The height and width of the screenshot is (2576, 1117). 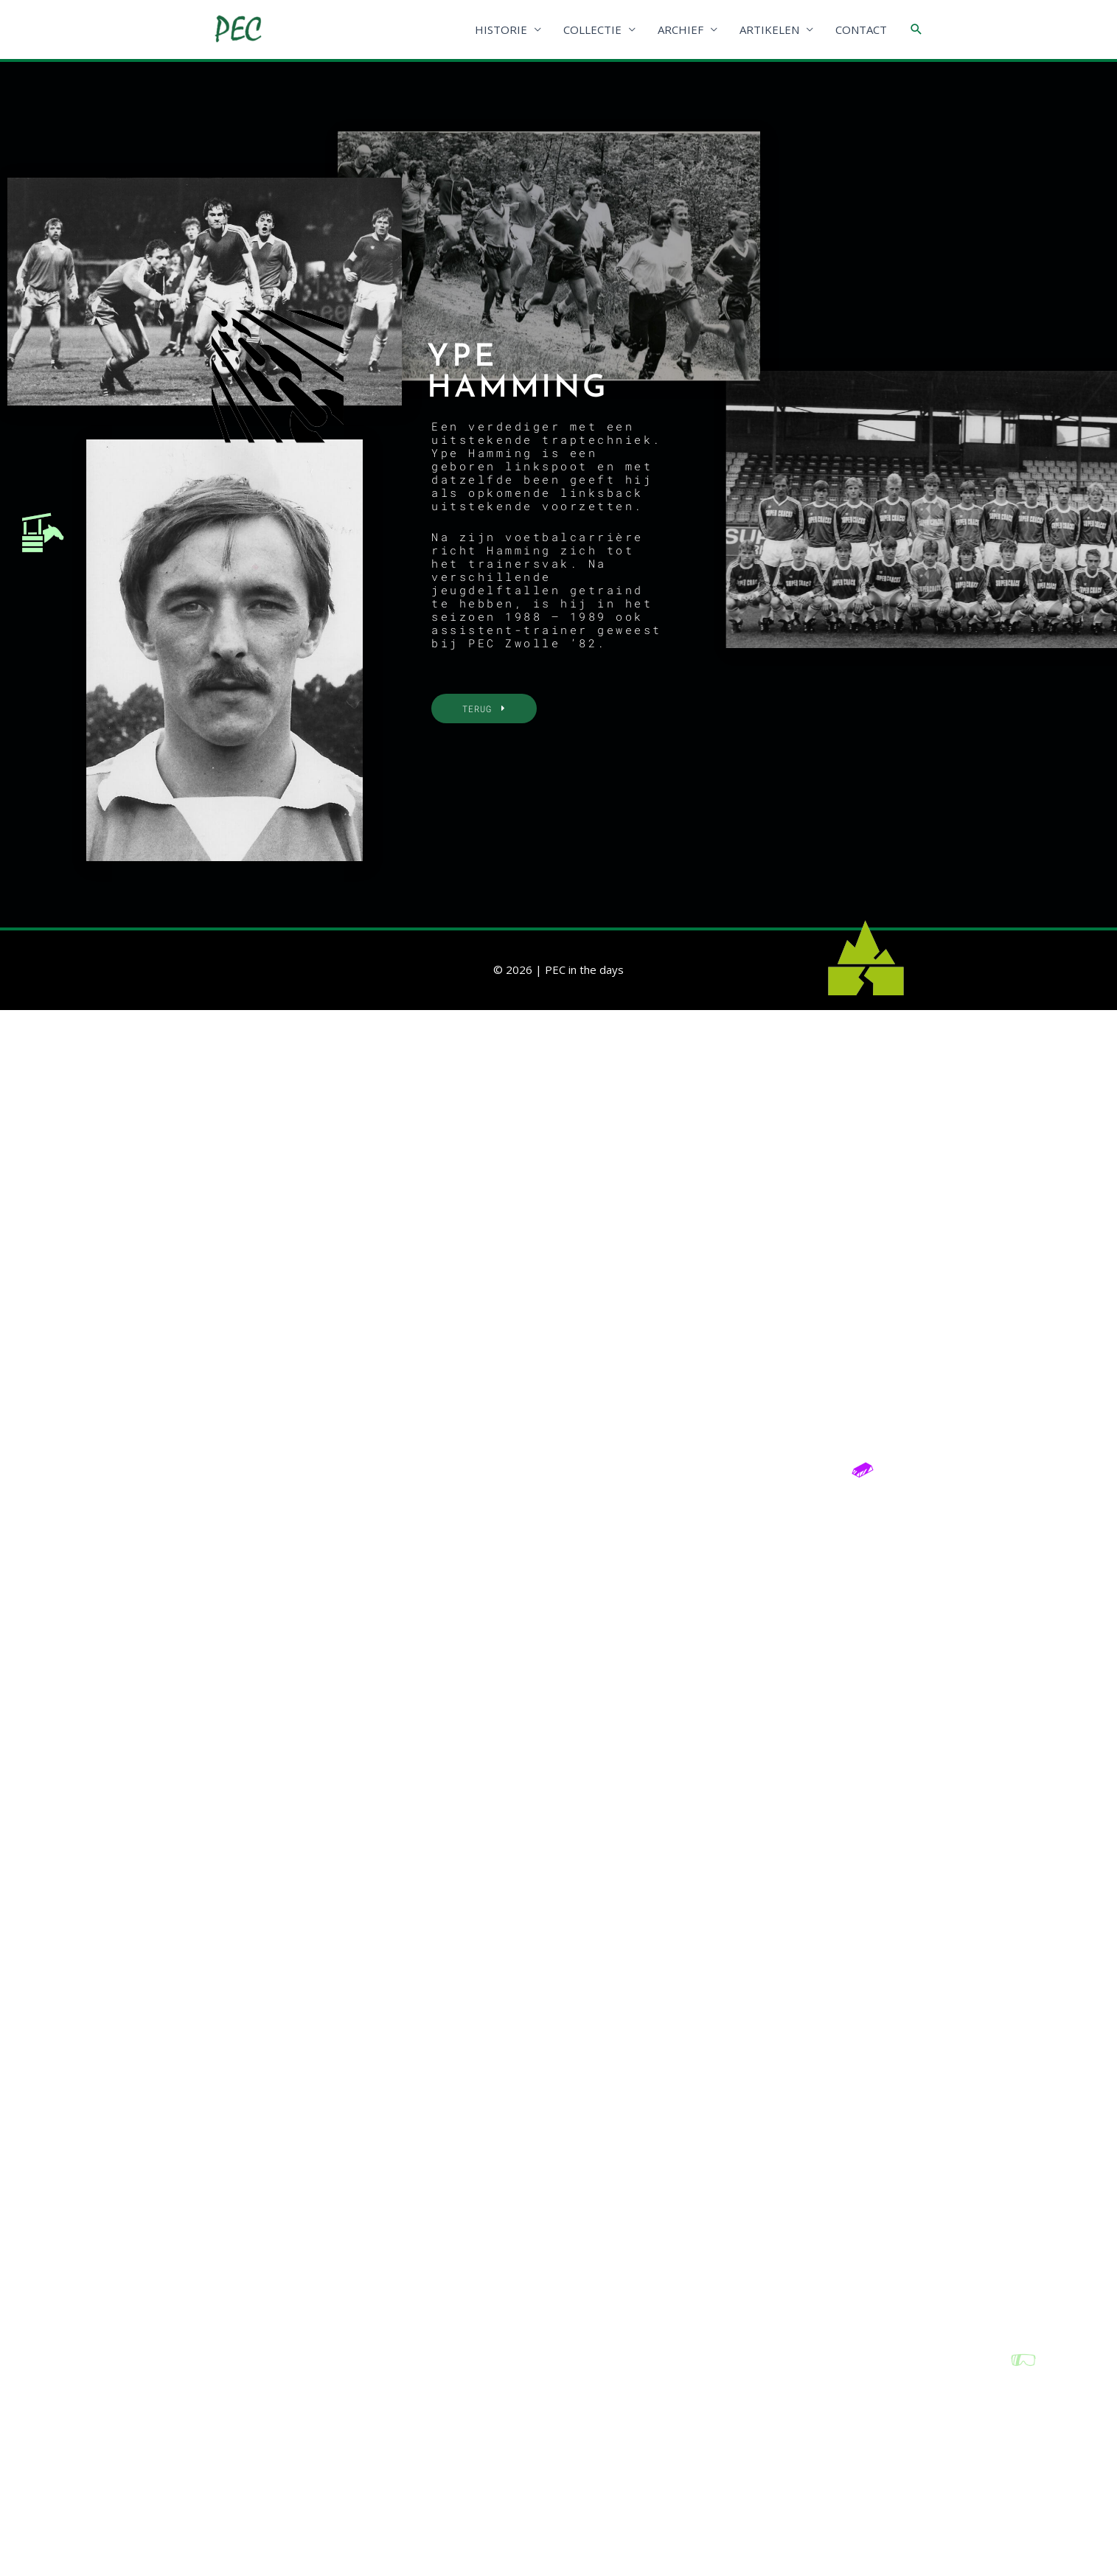 What do you see at coordinates (44, 531) in the screenshot?
I see `access the stable or horse shelter` at bounding box center [44, 531].